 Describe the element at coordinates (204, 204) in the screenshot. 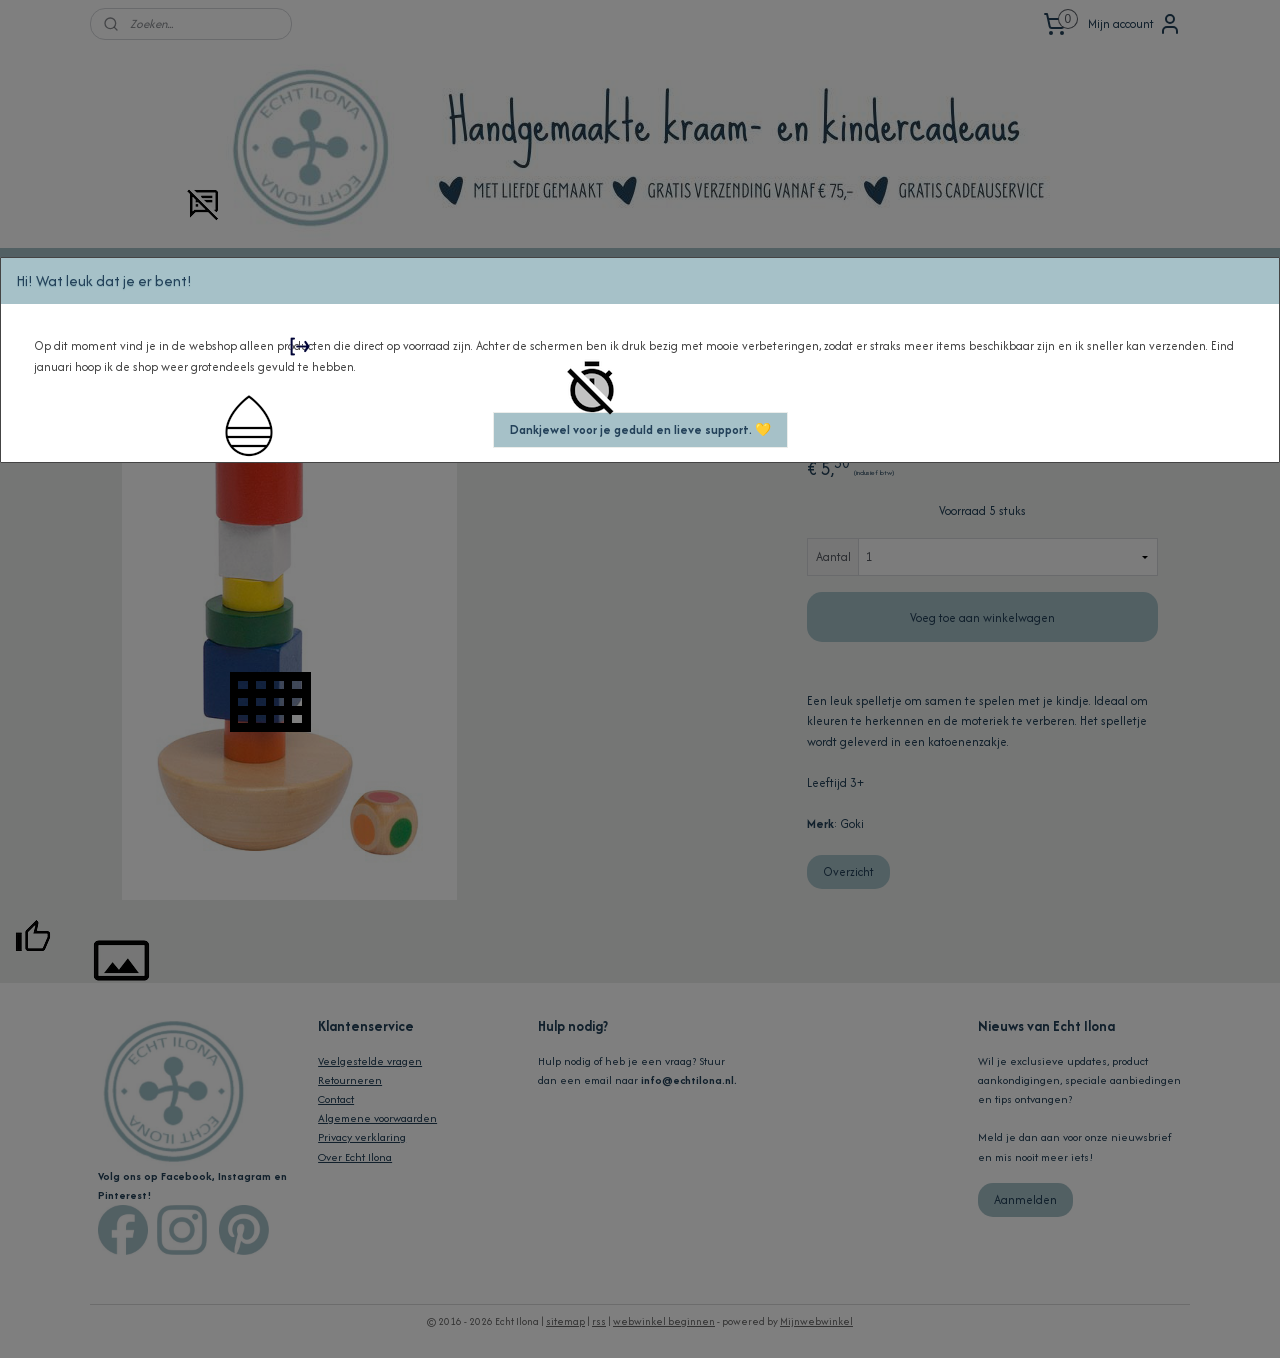

I see `mute or disable speaker notes` at that location.